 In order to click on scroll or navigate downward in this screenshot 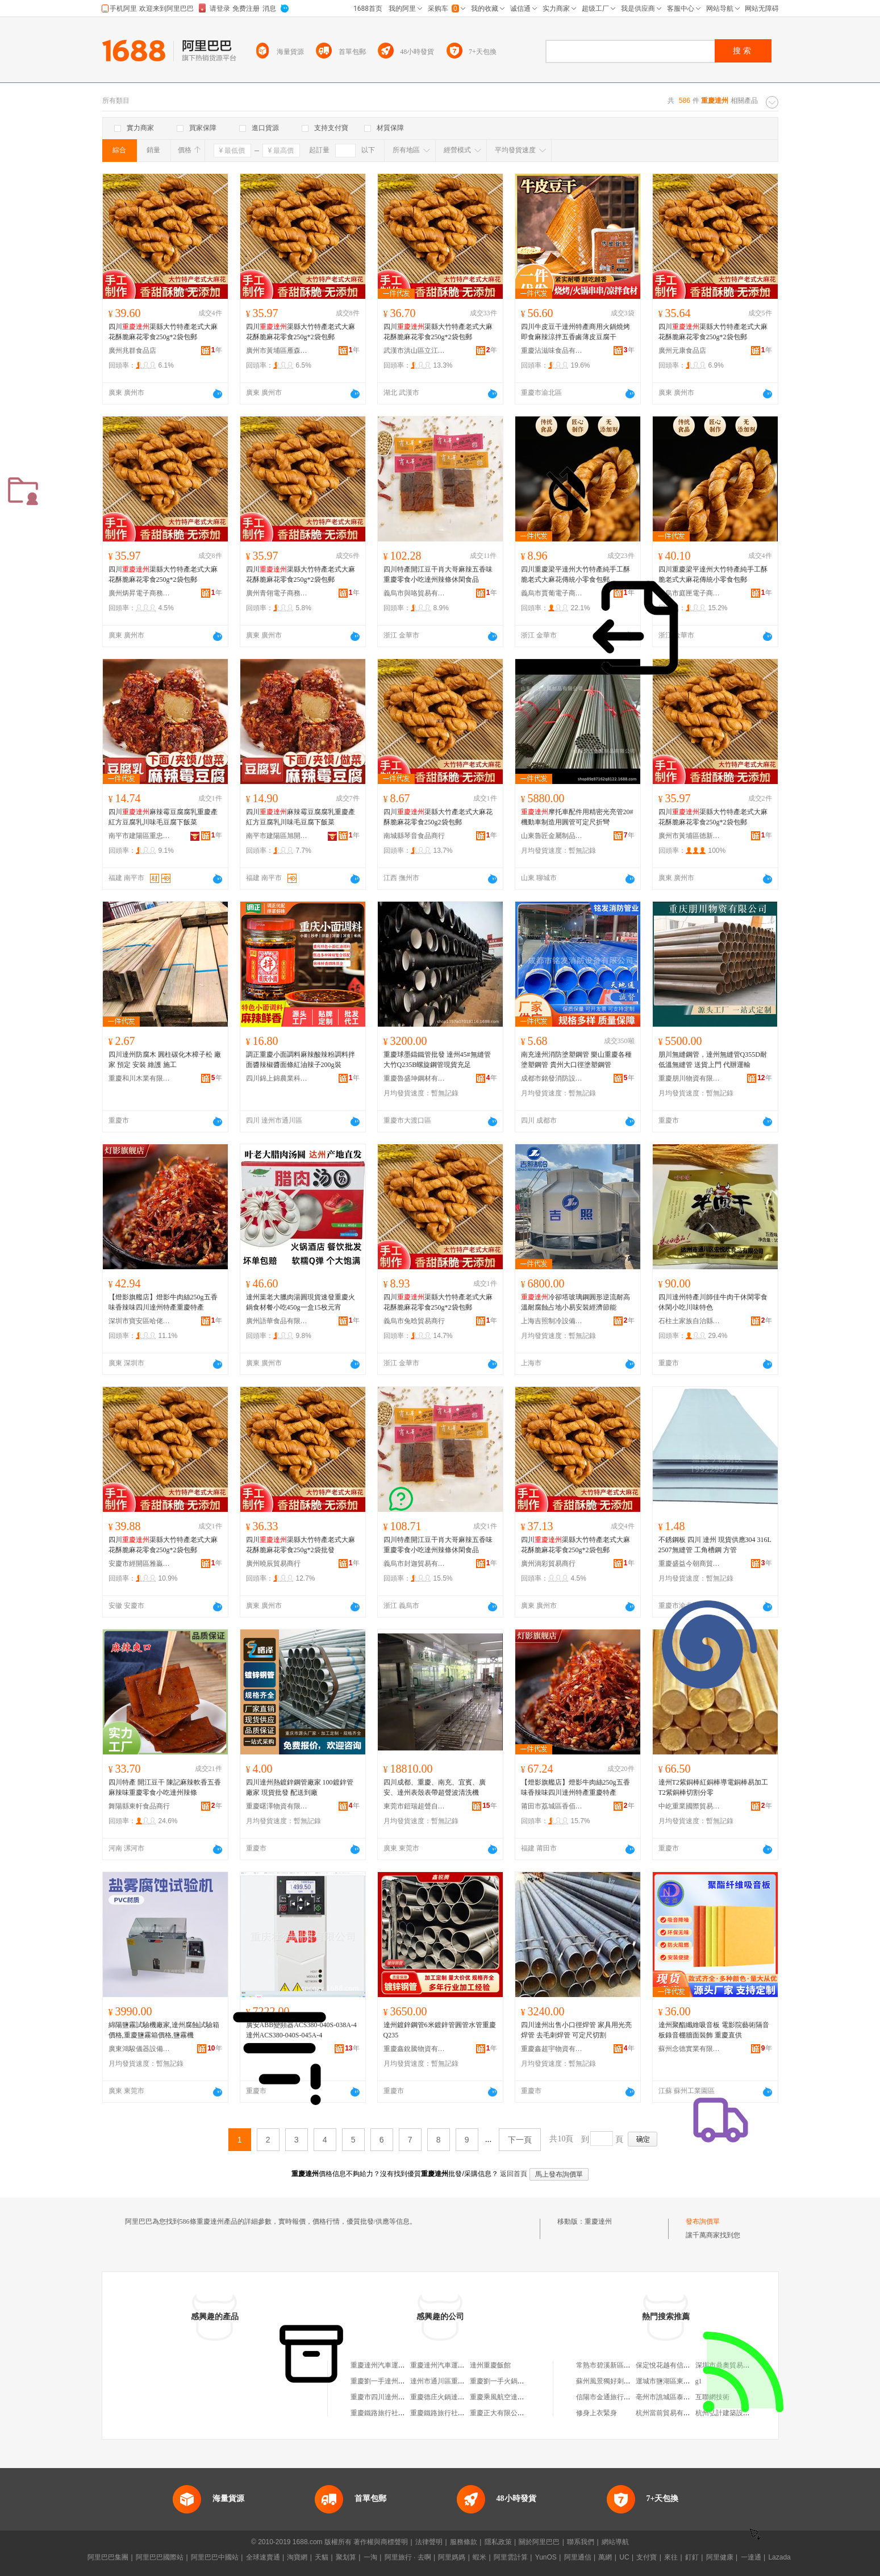, I will do `click(754, 2533)`.